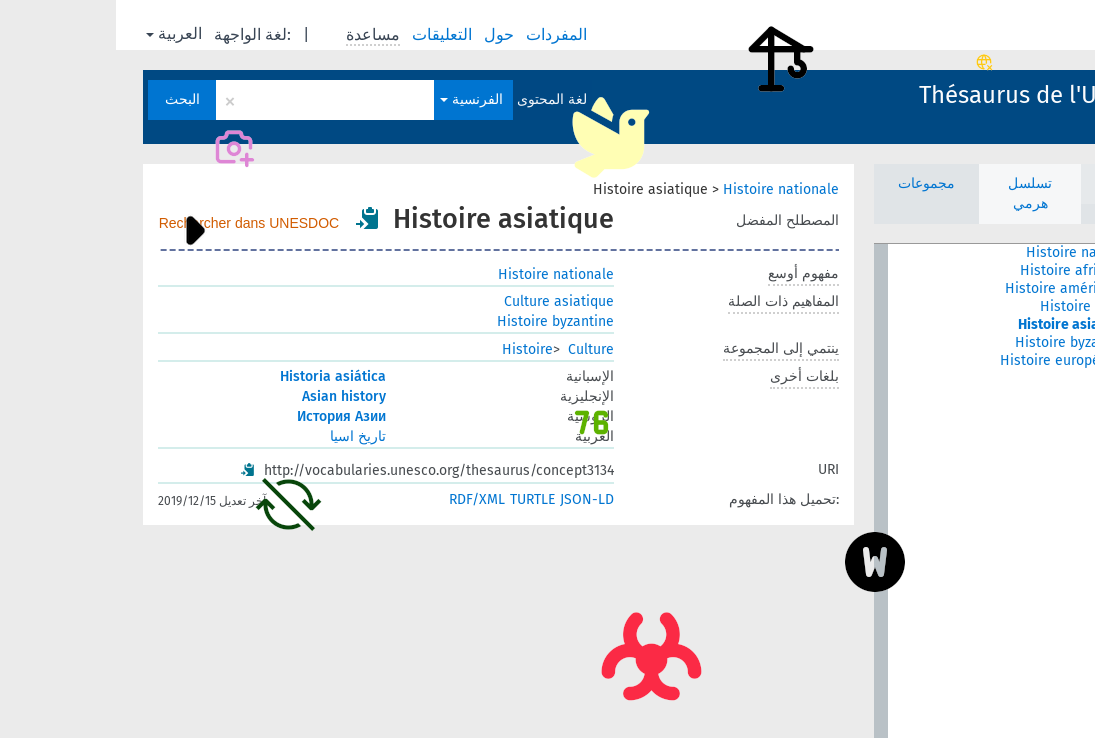 Image resolution: width=1095 pixels, height=738 pixels. What do you see at coordinates (591, 422) in the screenshot?
I see `indicates item number 76 in a list or sequence` at bounding box center [591, 422].